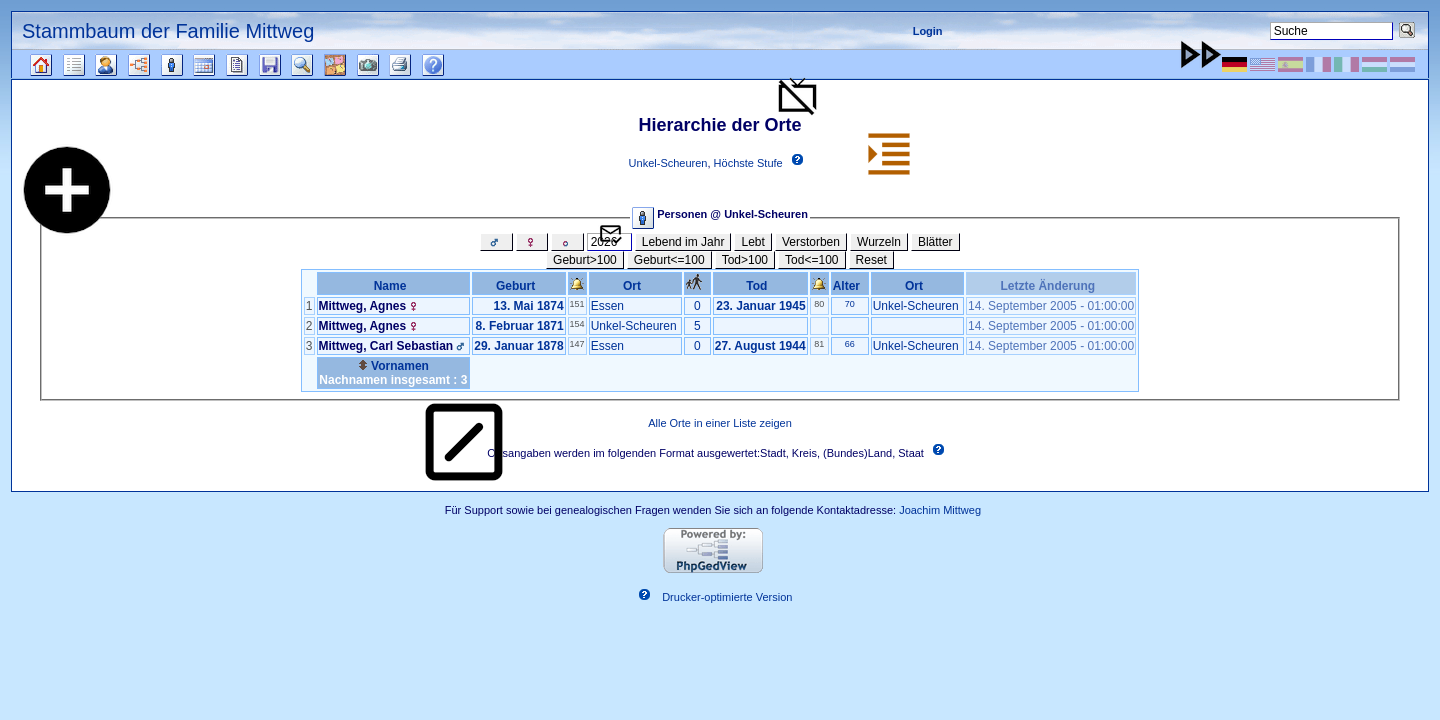 The width and height of the screenshot is (1440, 720). I want to click on skip forward in media playback, so click(1199, 54).